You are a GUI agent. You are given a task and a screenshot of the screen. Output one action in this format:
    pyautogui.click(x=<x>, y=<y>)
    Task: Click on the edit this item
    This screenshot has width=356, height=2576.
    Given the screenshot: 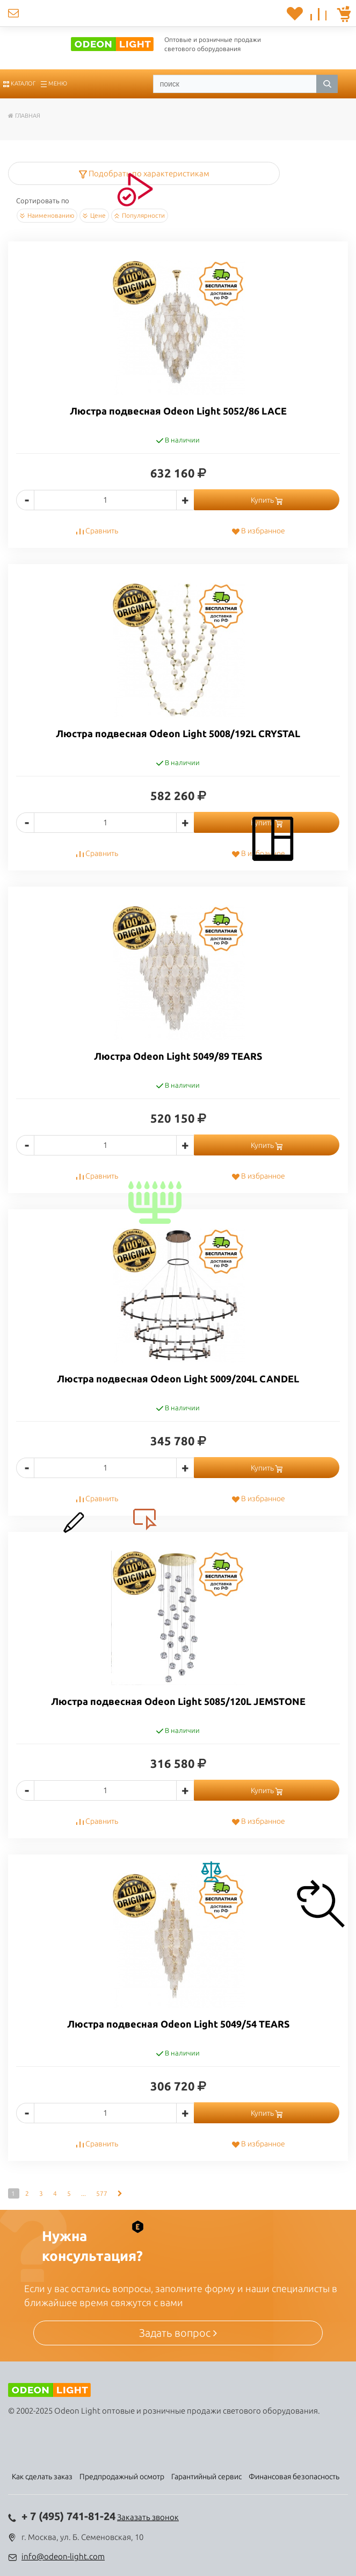 What is the action you would take?
    pyautogui.click(x=74, y=1523)
    